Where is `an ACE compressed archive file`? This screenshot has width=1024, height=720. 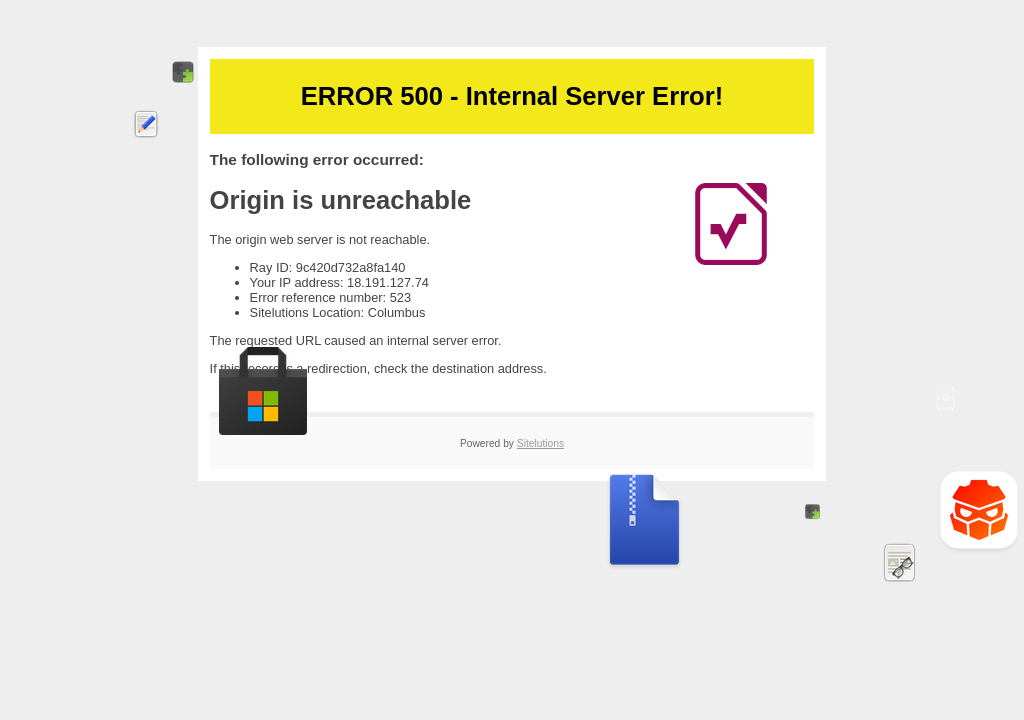 an ACE compressed archive file is located at coordinates (644, 521).